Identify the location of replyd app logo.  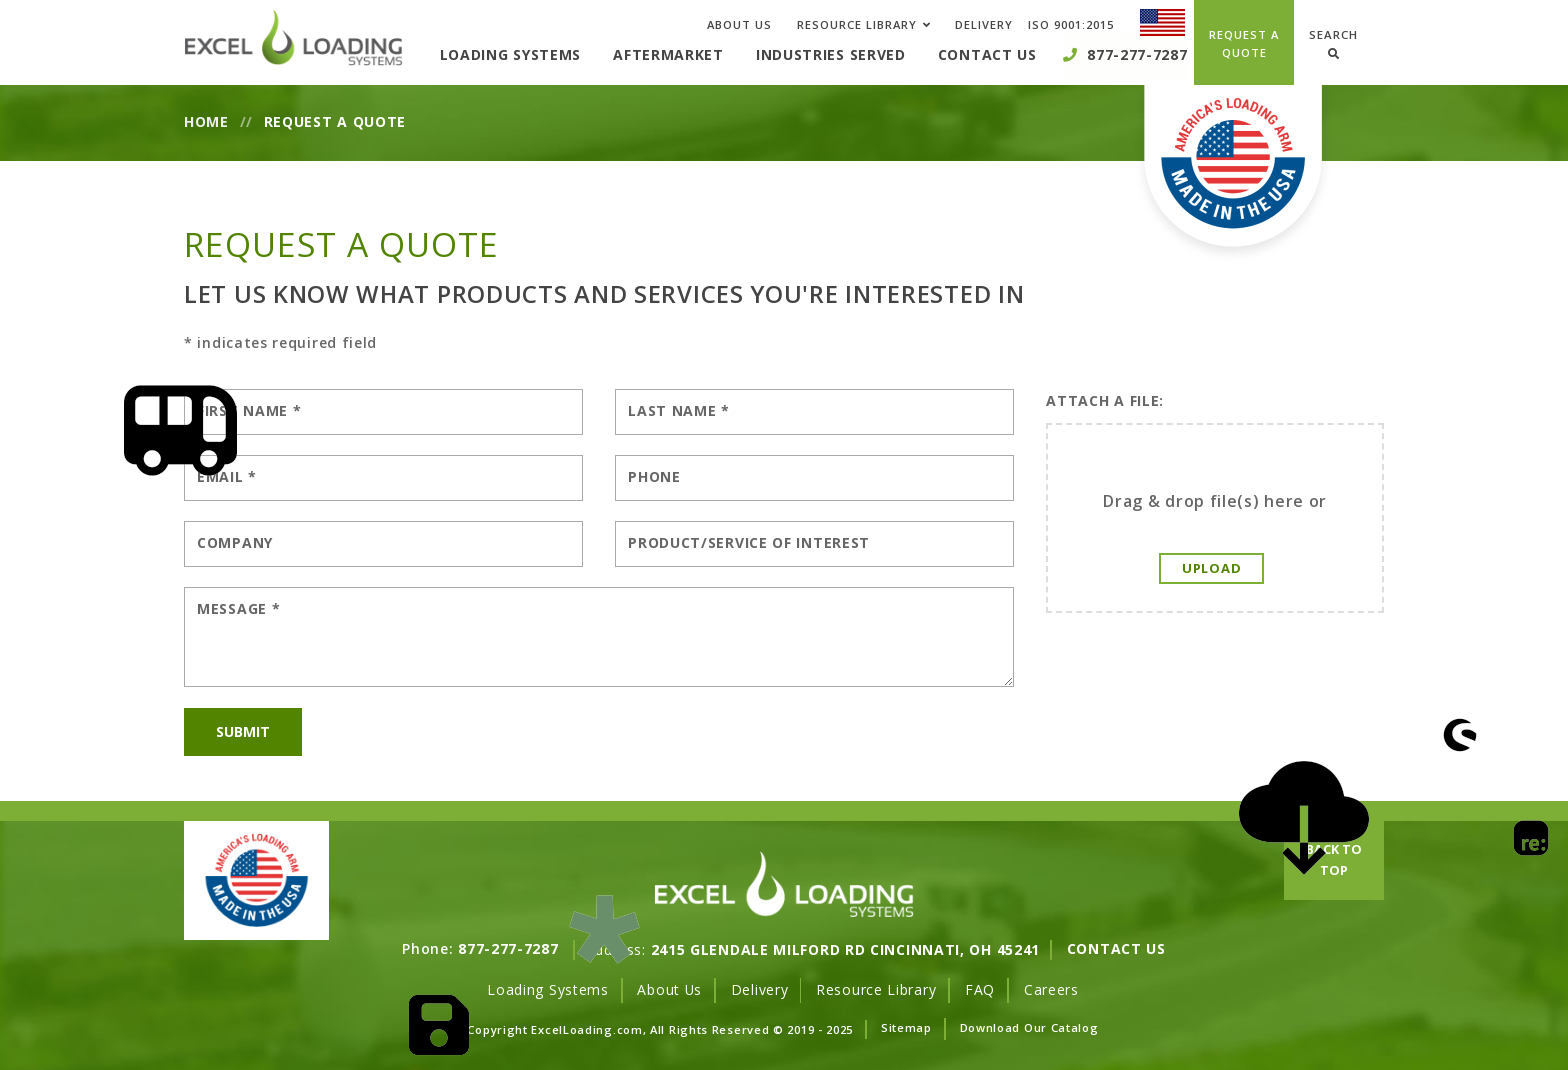
(1531, 838).